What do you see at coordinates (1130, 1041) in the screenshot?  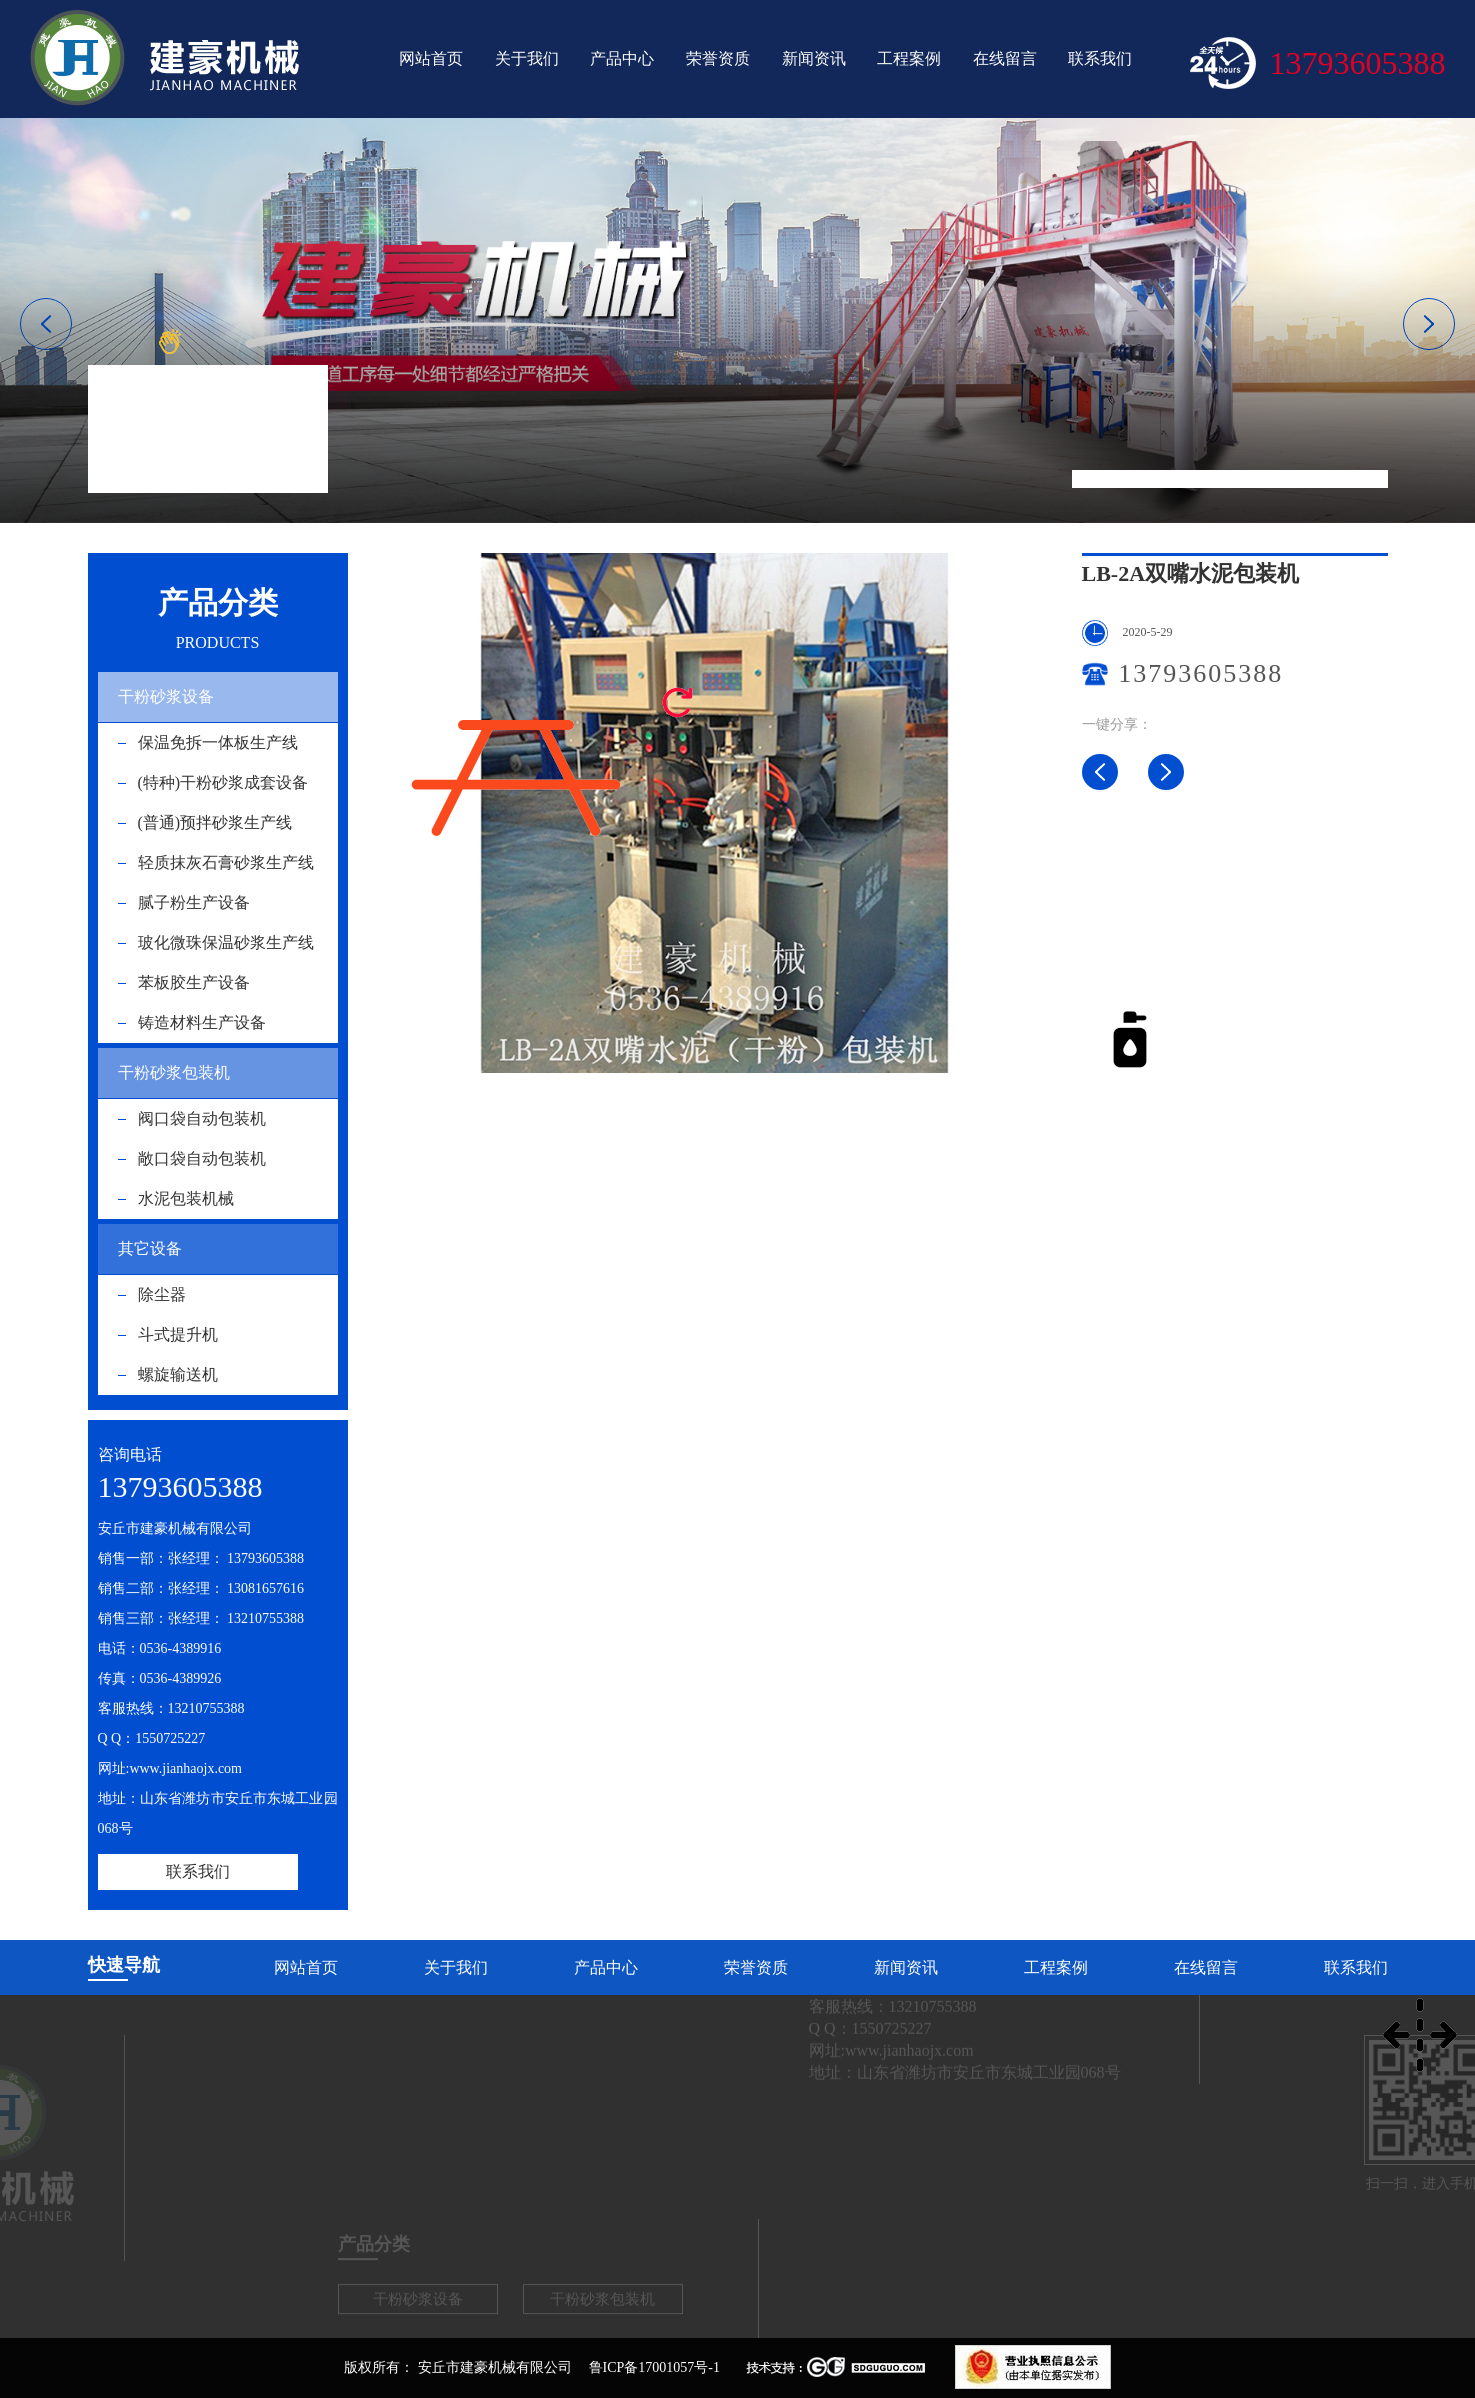 I see `access hand sanitizer or soap dispenser location` at bounding box center [1130, 1041].